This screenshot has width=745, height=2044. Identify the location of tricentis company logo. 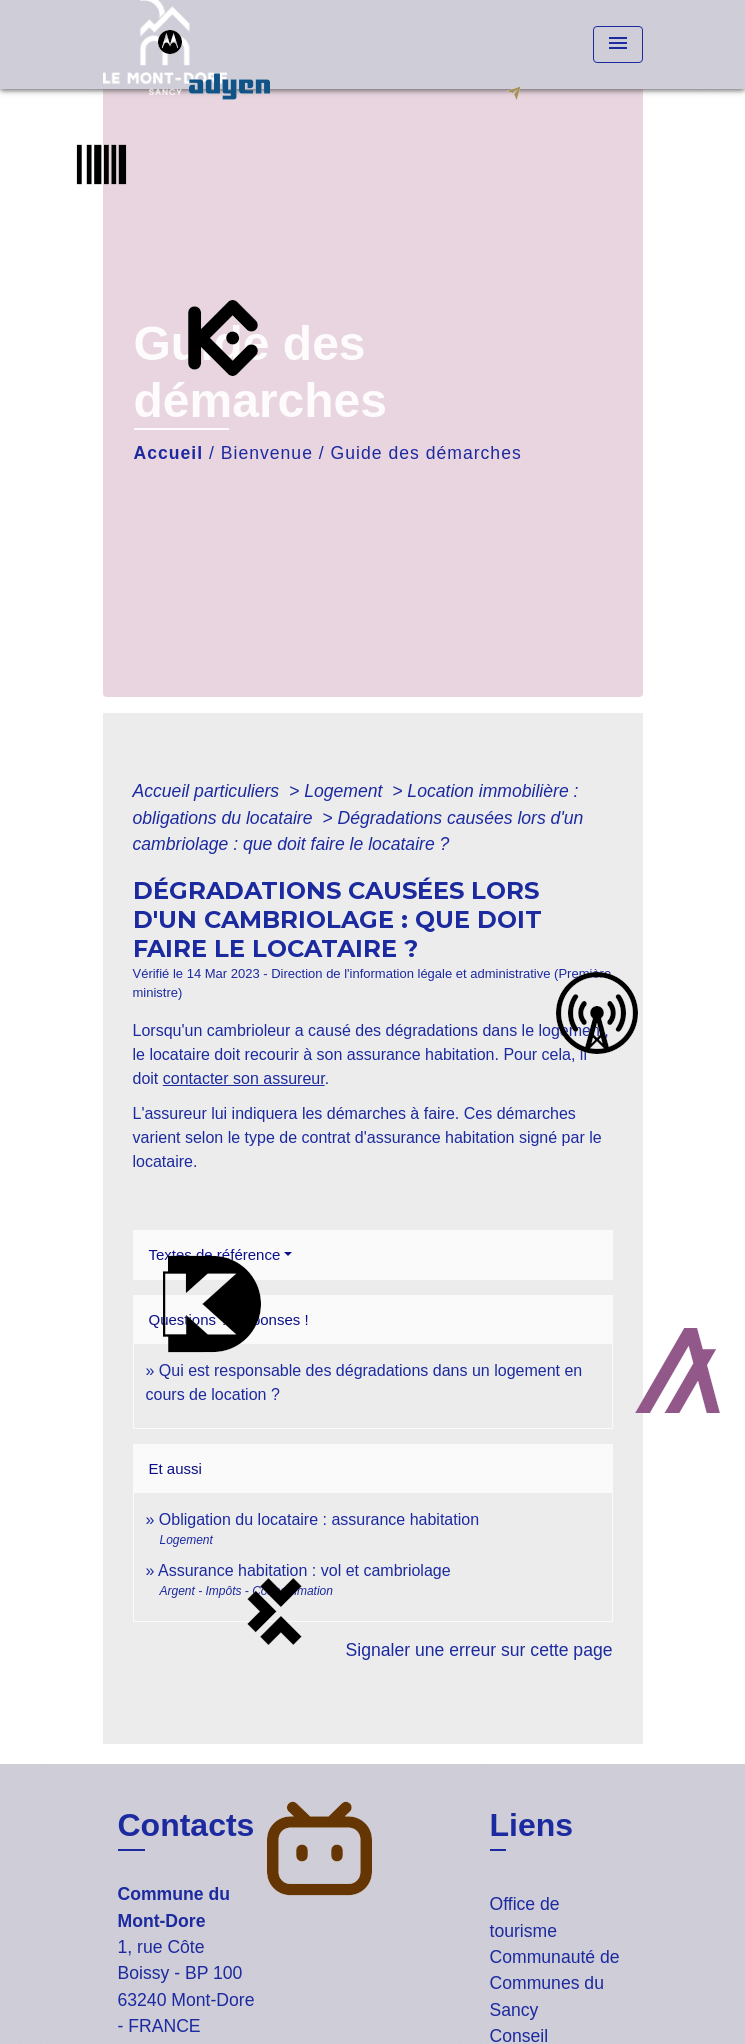
(274, 1611).